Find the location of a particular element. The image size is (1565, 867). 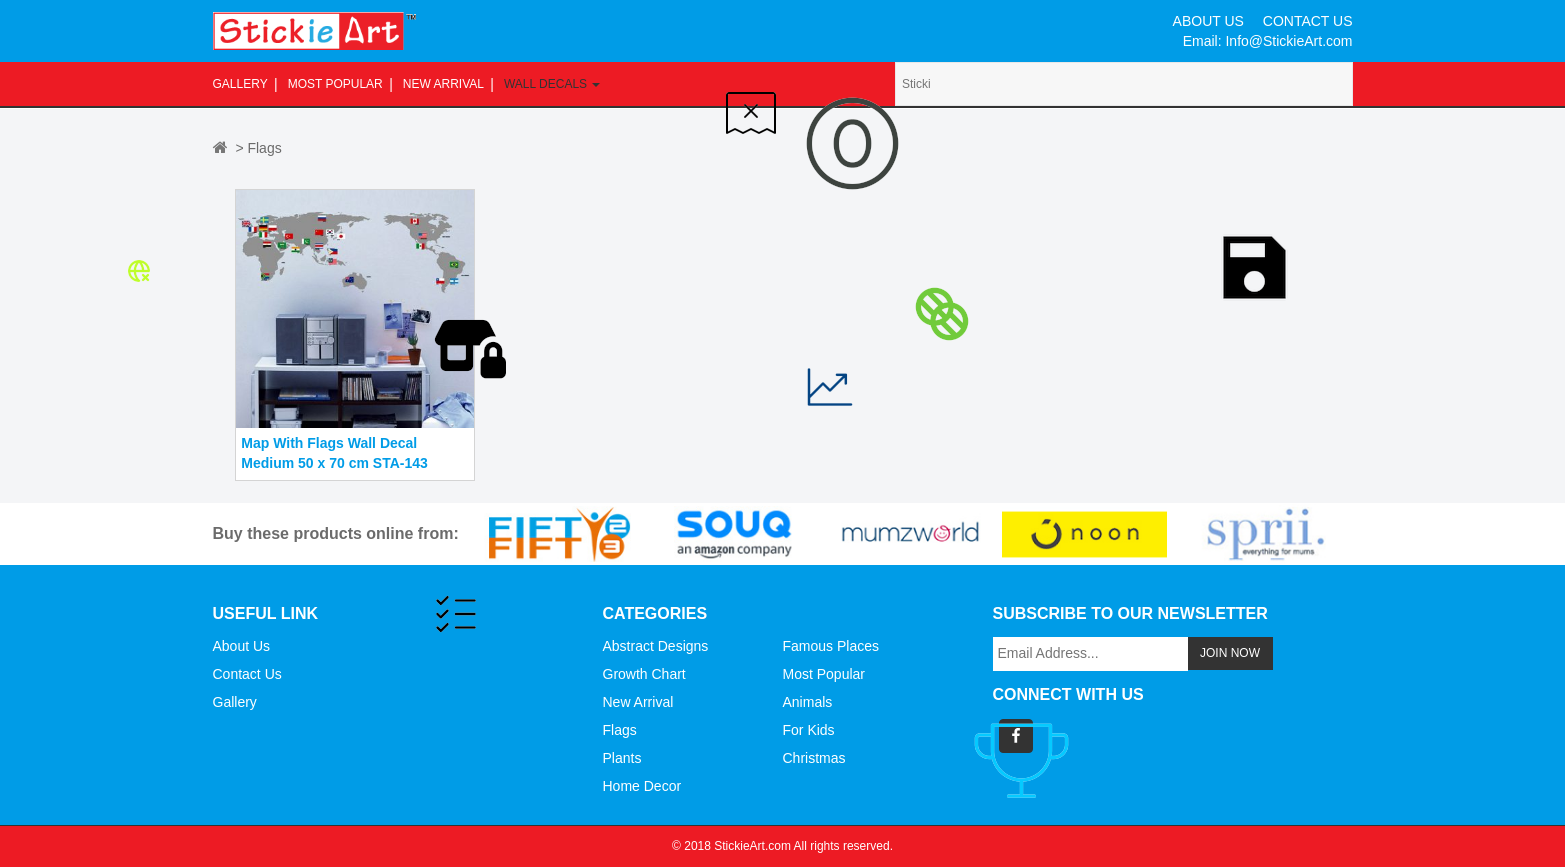

indicates a locked or secured store is located at coordinates (469, 345).